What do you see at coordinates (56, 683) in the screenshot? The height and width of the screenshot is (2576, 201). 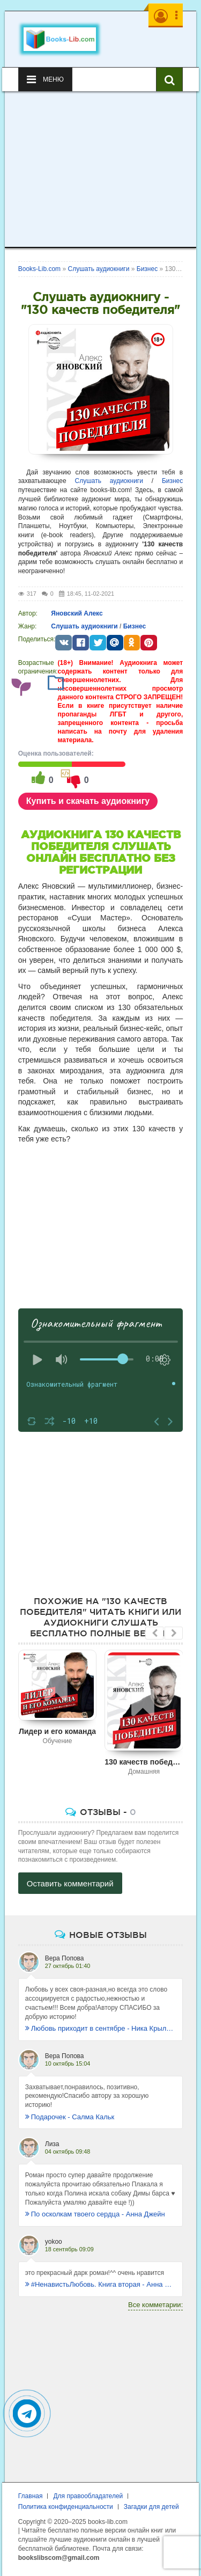 I see `open folder to view files` at bounding box center [56, 683].